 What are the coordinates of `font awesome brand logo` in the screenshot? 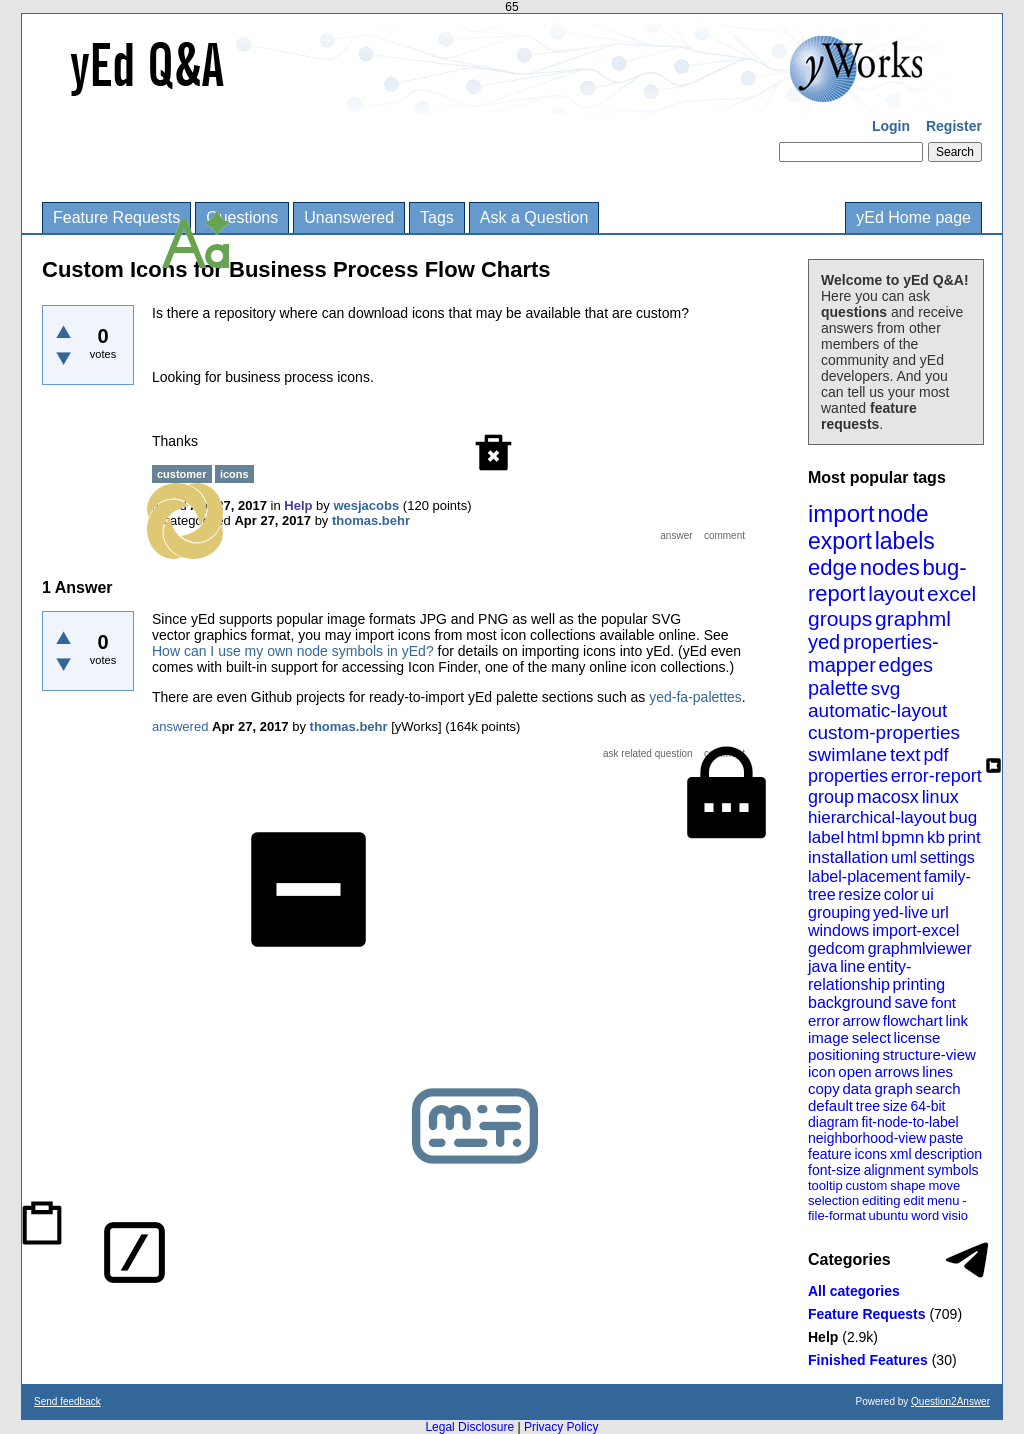 It's located at (993, 765).